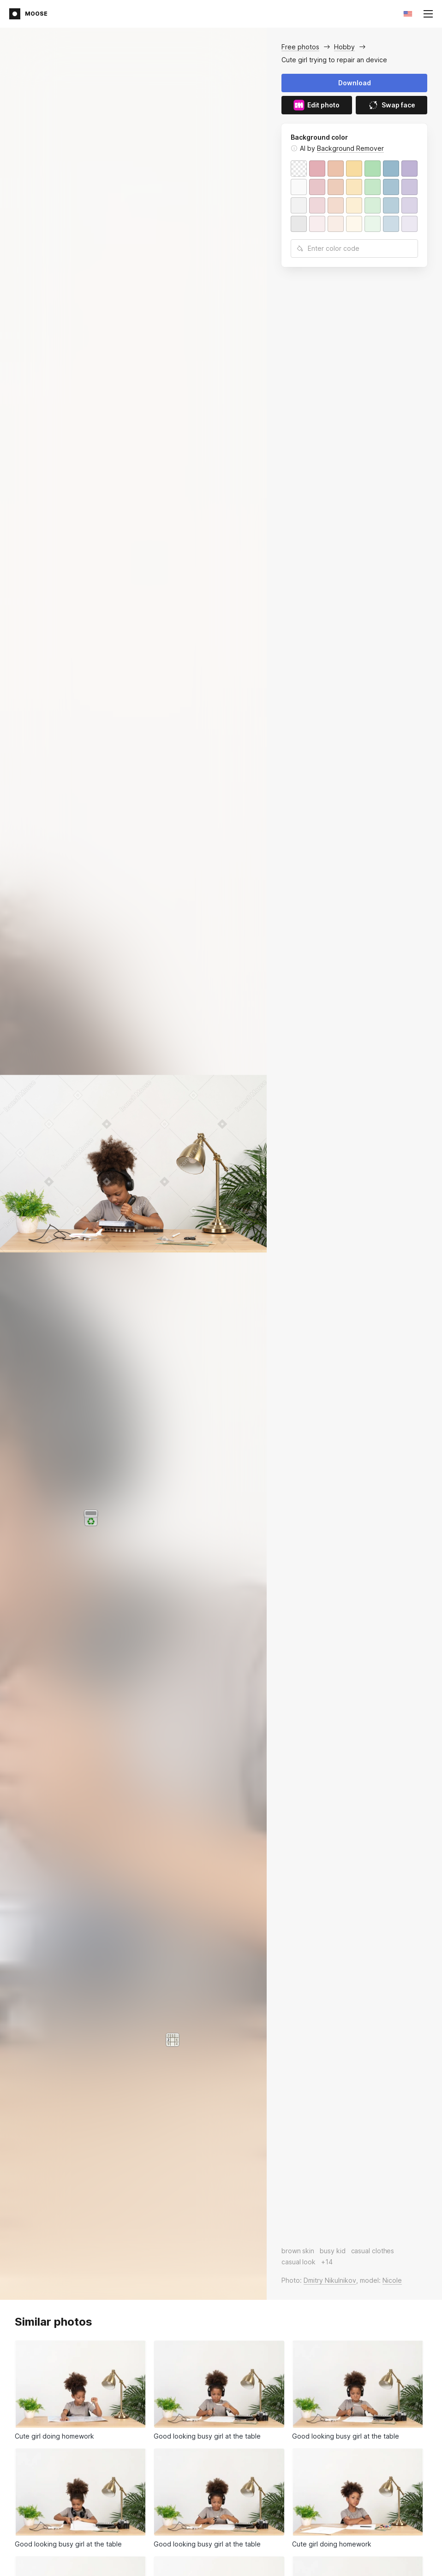  I want to click on open the trash or recycle bin, so click(91, 1518).